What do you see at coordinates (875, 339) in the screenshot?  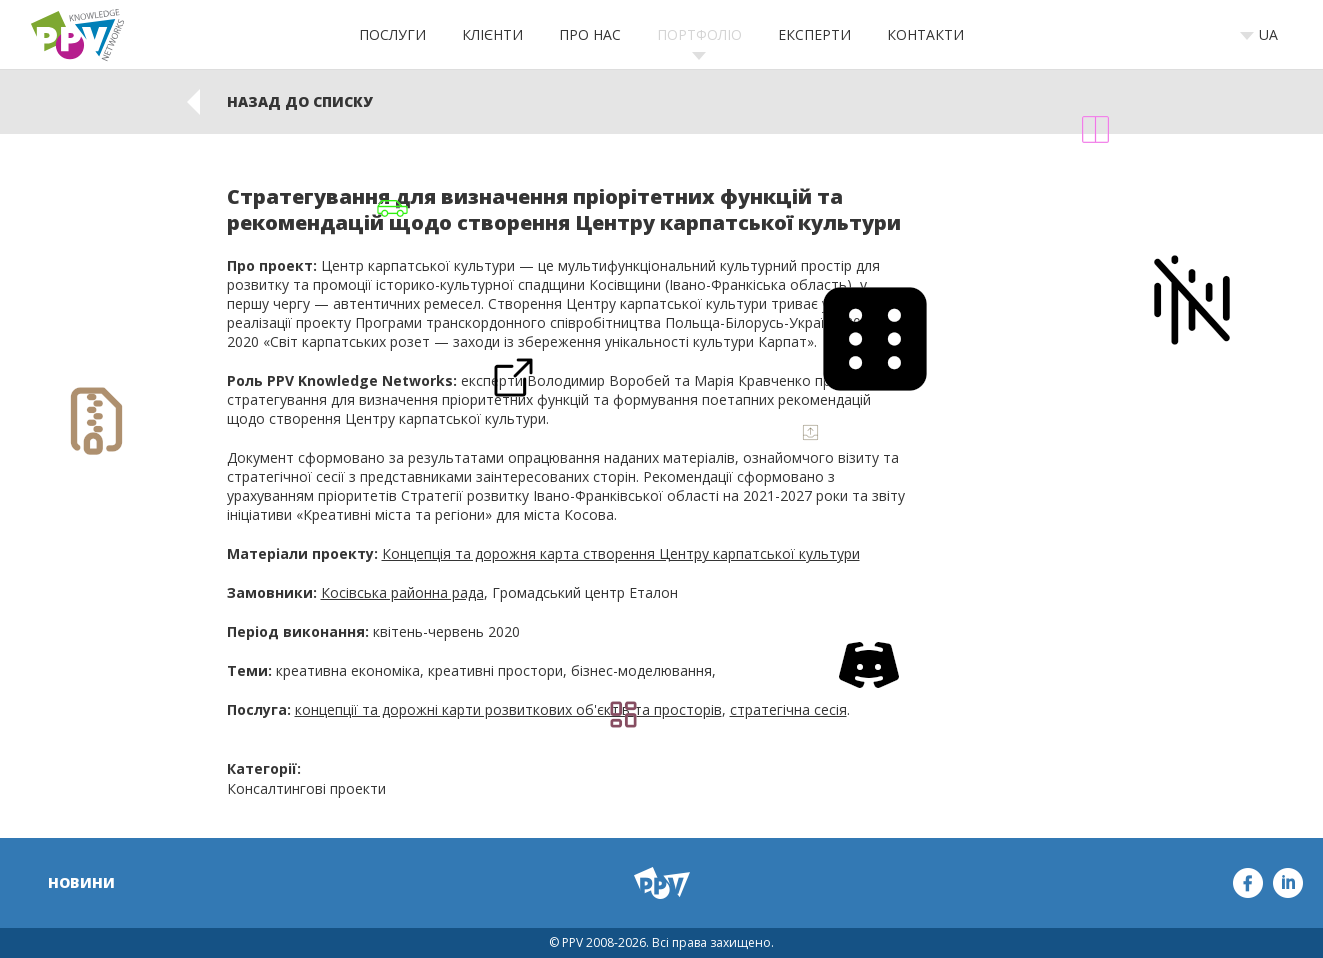 I see `randomize or shuffle content` at bounding box center [875, 339].